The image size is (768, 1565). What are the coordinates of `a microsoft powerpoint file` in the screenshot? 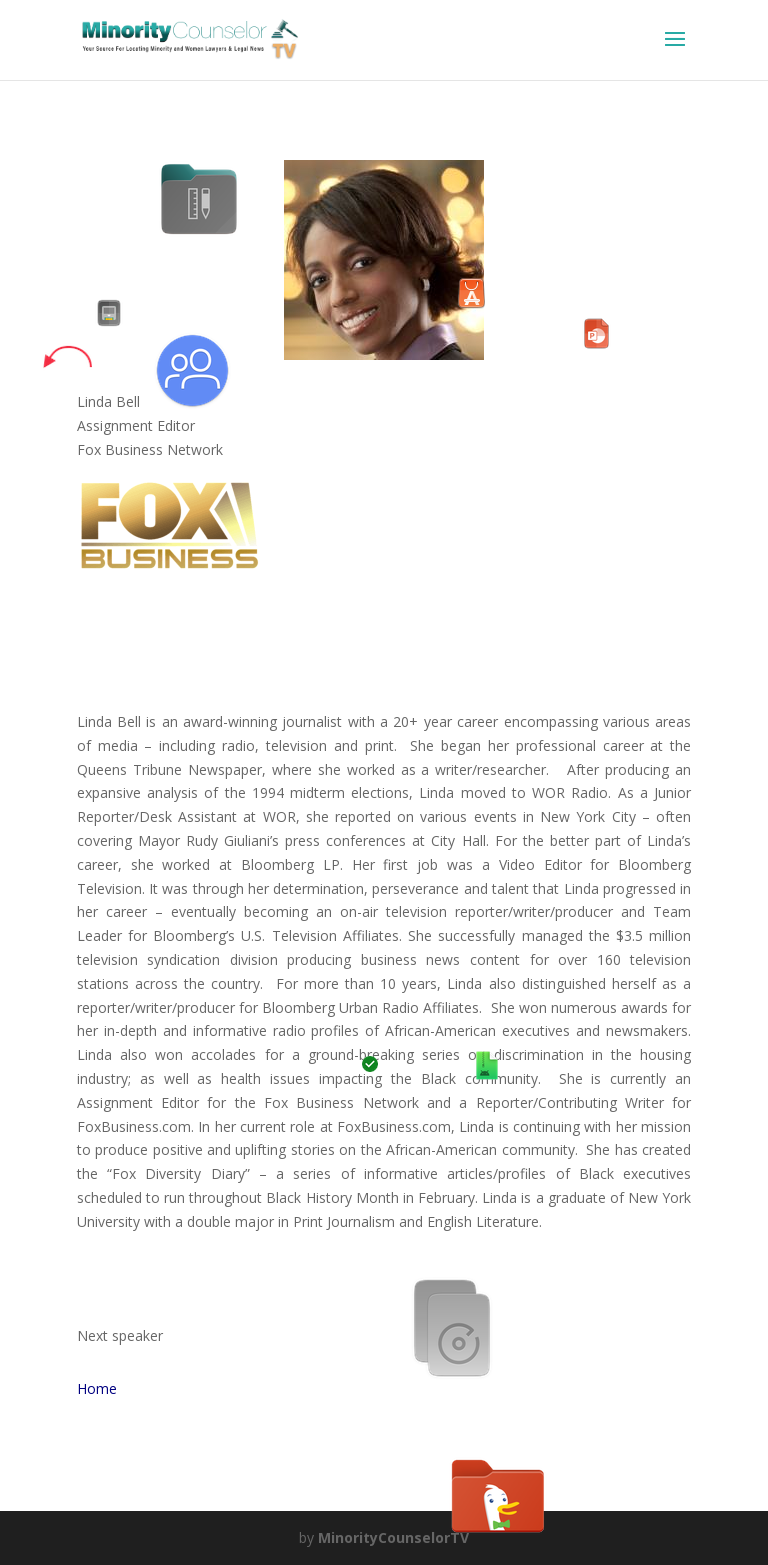 It's located at (596, 333).